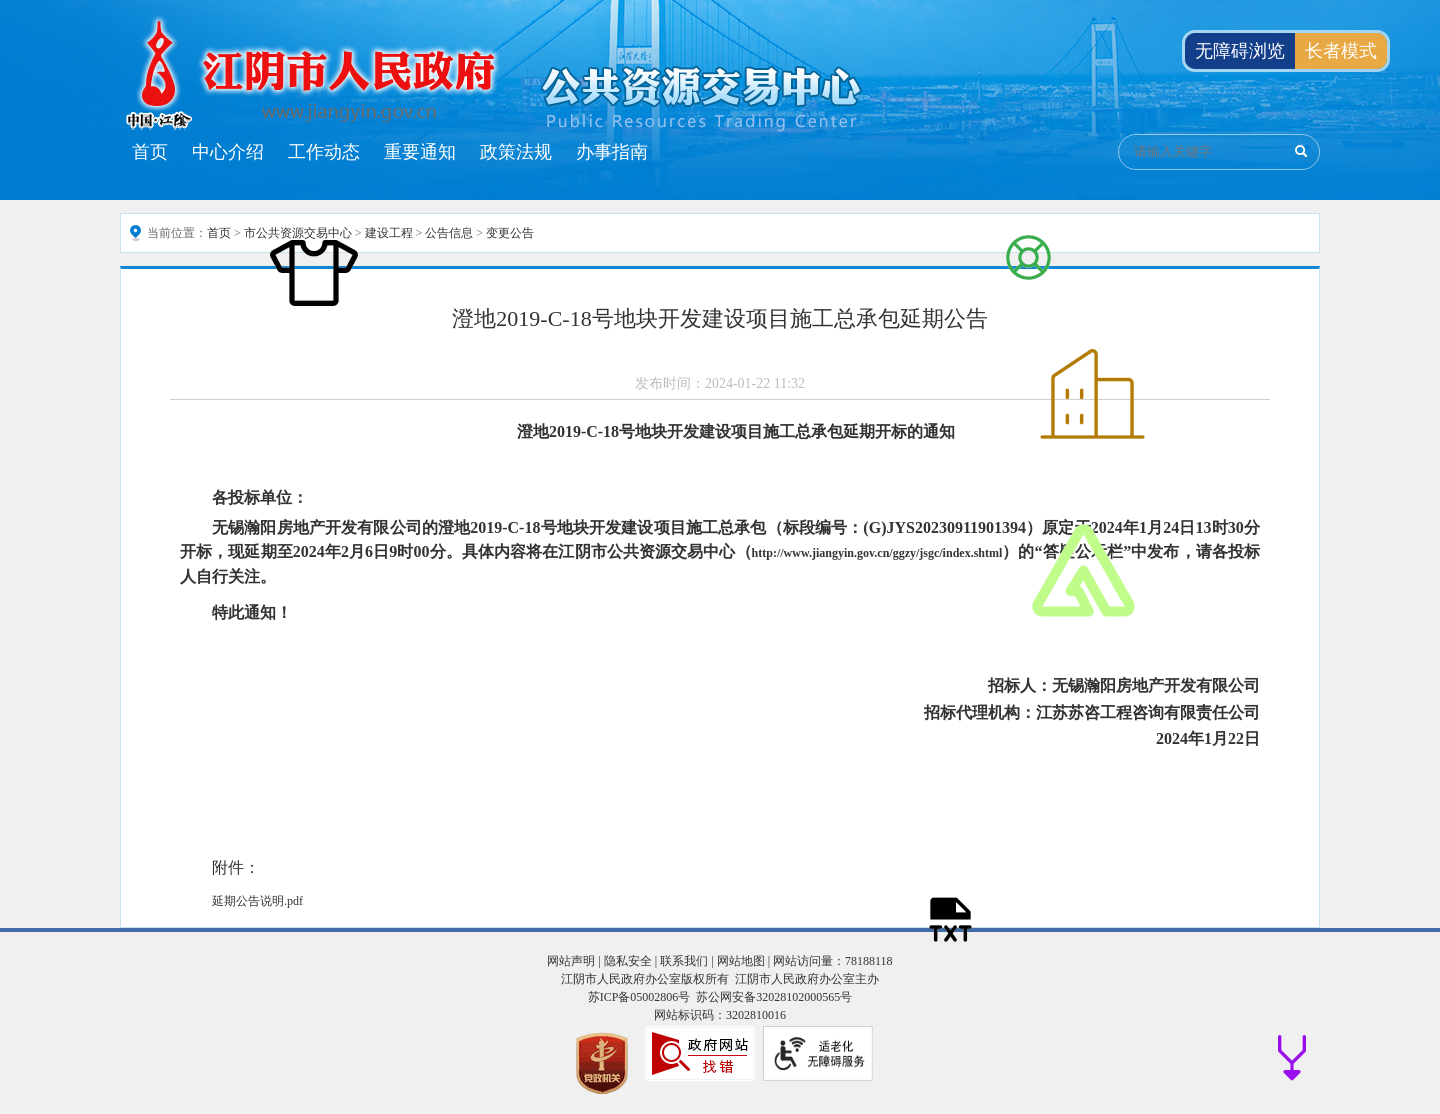 The height and width of the screenshot is (1114, 1440). I want to click on view nearby buildings or properties, so click(1092, 397).